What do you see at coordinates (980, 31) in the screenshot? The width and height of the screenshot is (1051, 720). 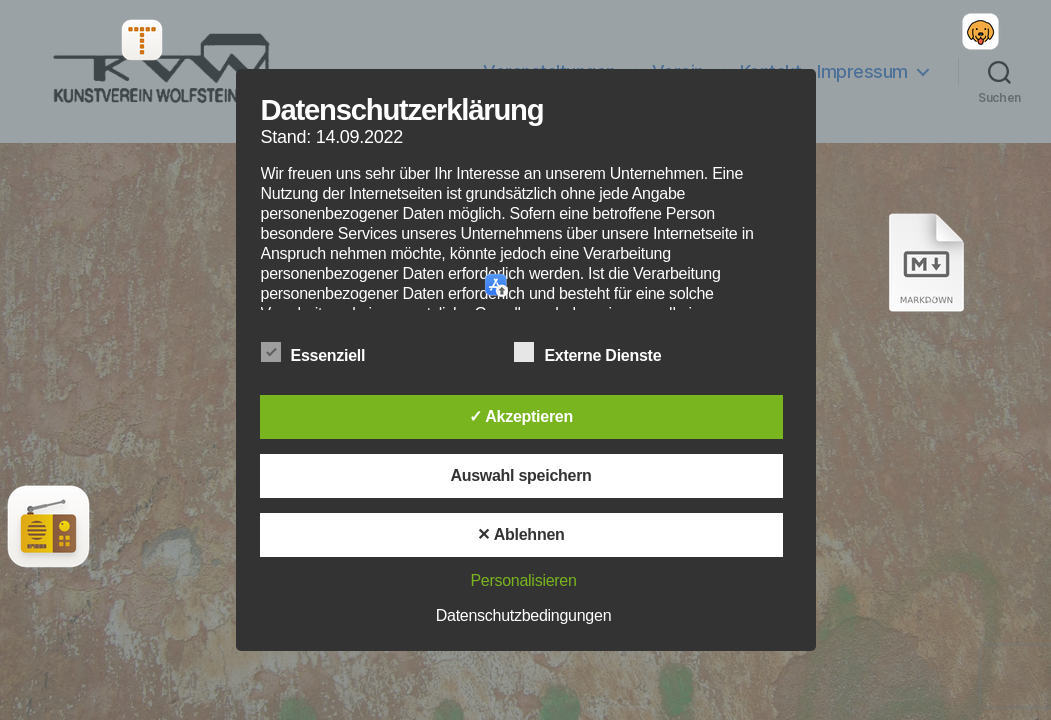 I see `open bruno API client` at bounding box center [980, 31].